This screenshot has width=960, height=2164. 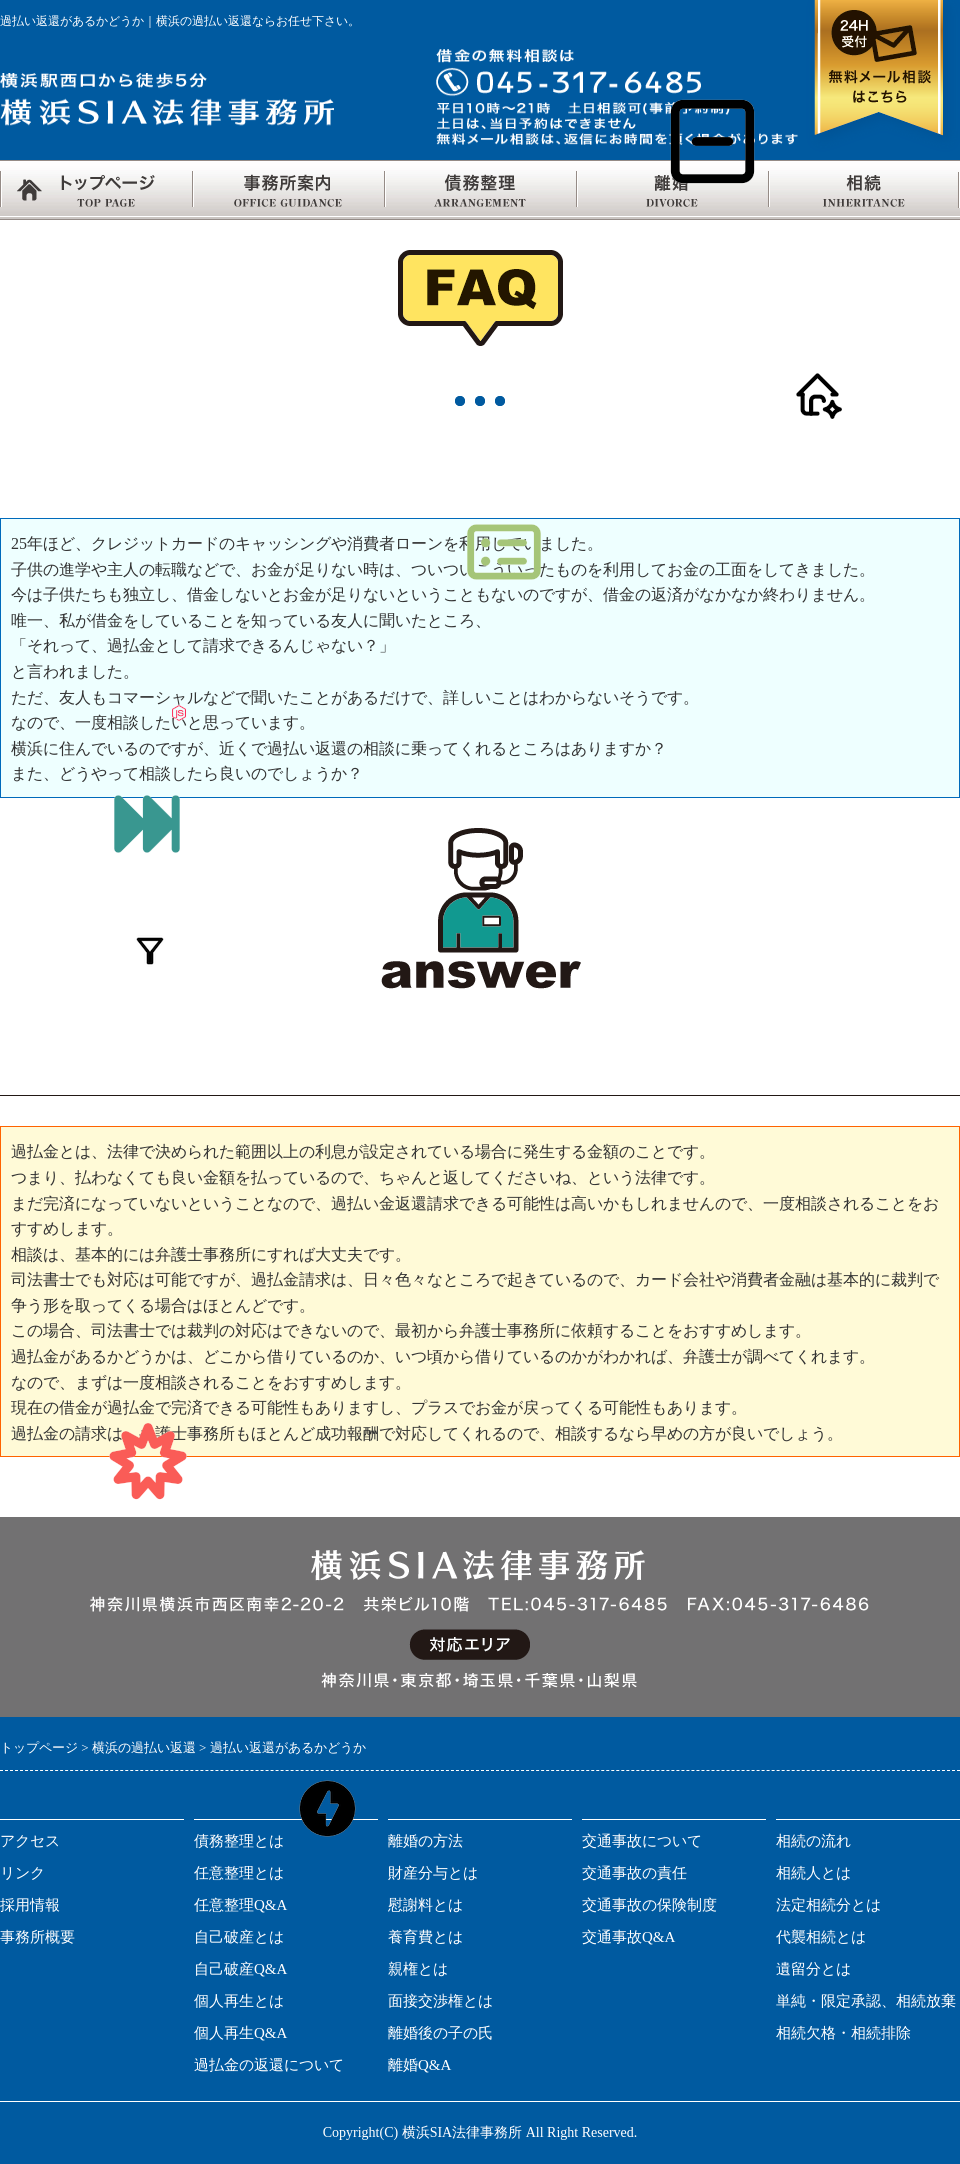 I want to click on filter or sort content, so click(x=150, y=951).